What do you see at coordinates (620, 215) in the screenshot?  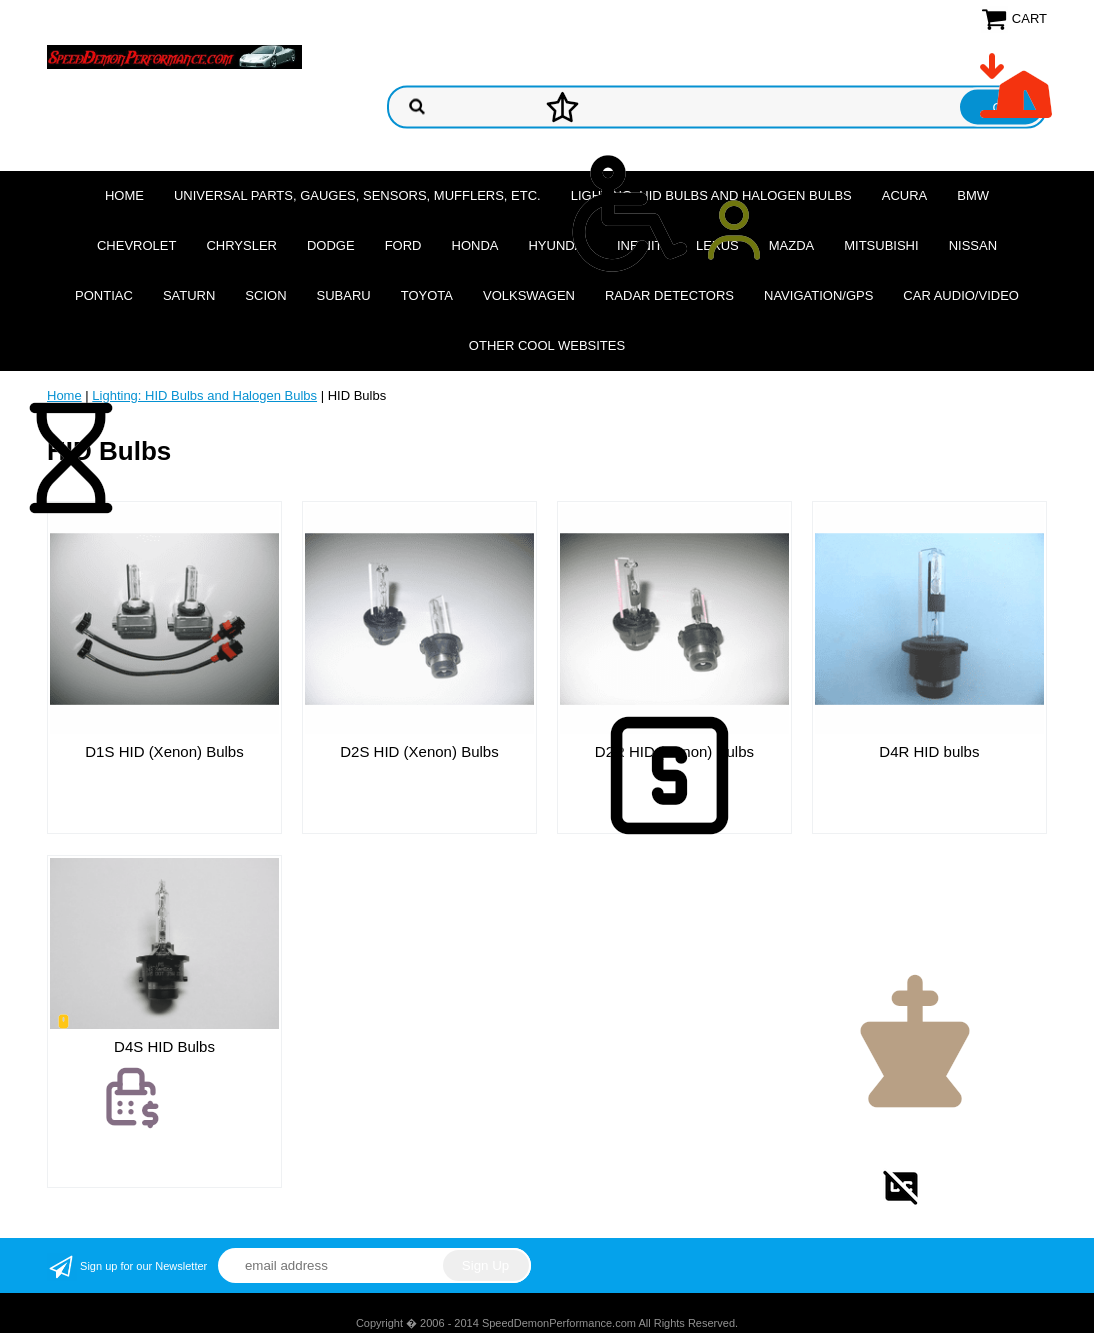 I see `indicates wheelchair accessible facilities` at bounding box center [620, 215].